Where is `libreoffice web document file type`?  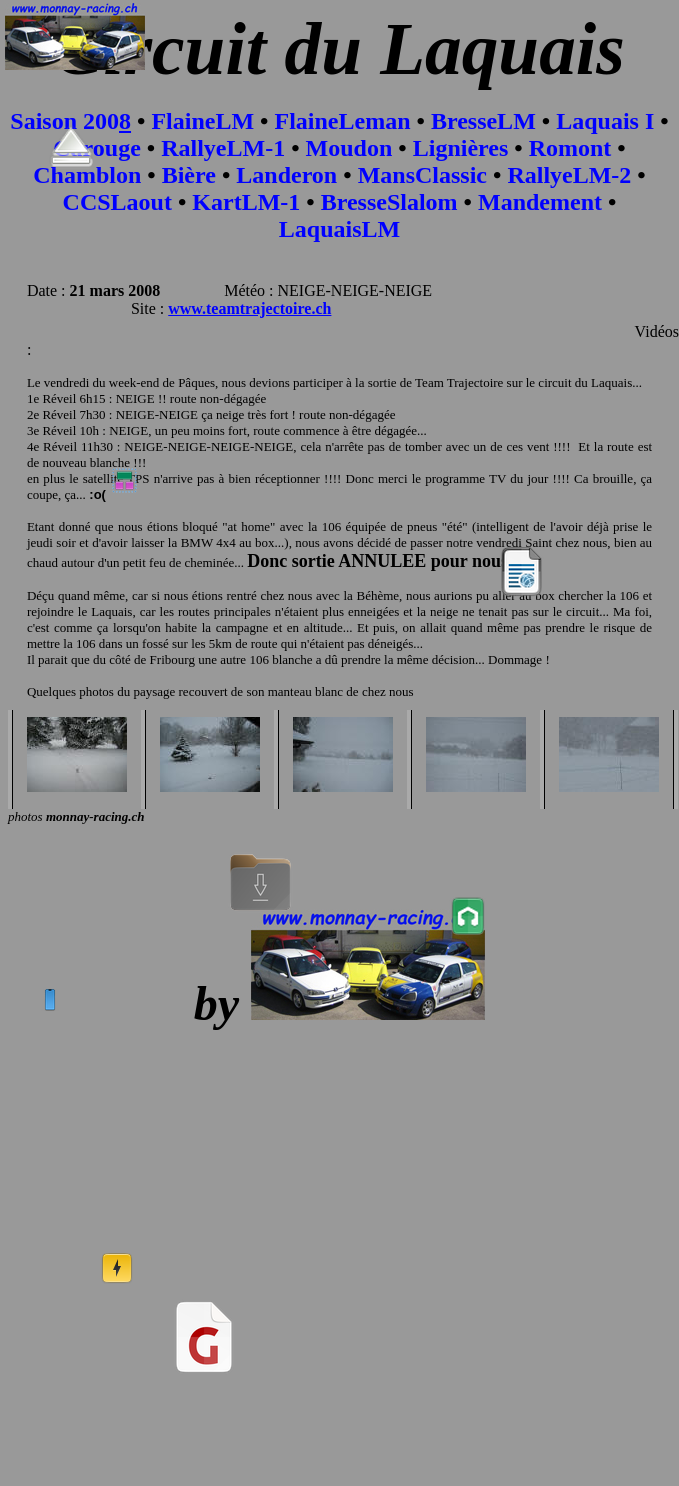
libreoffice web document file type is located at coordinates (521, 571).